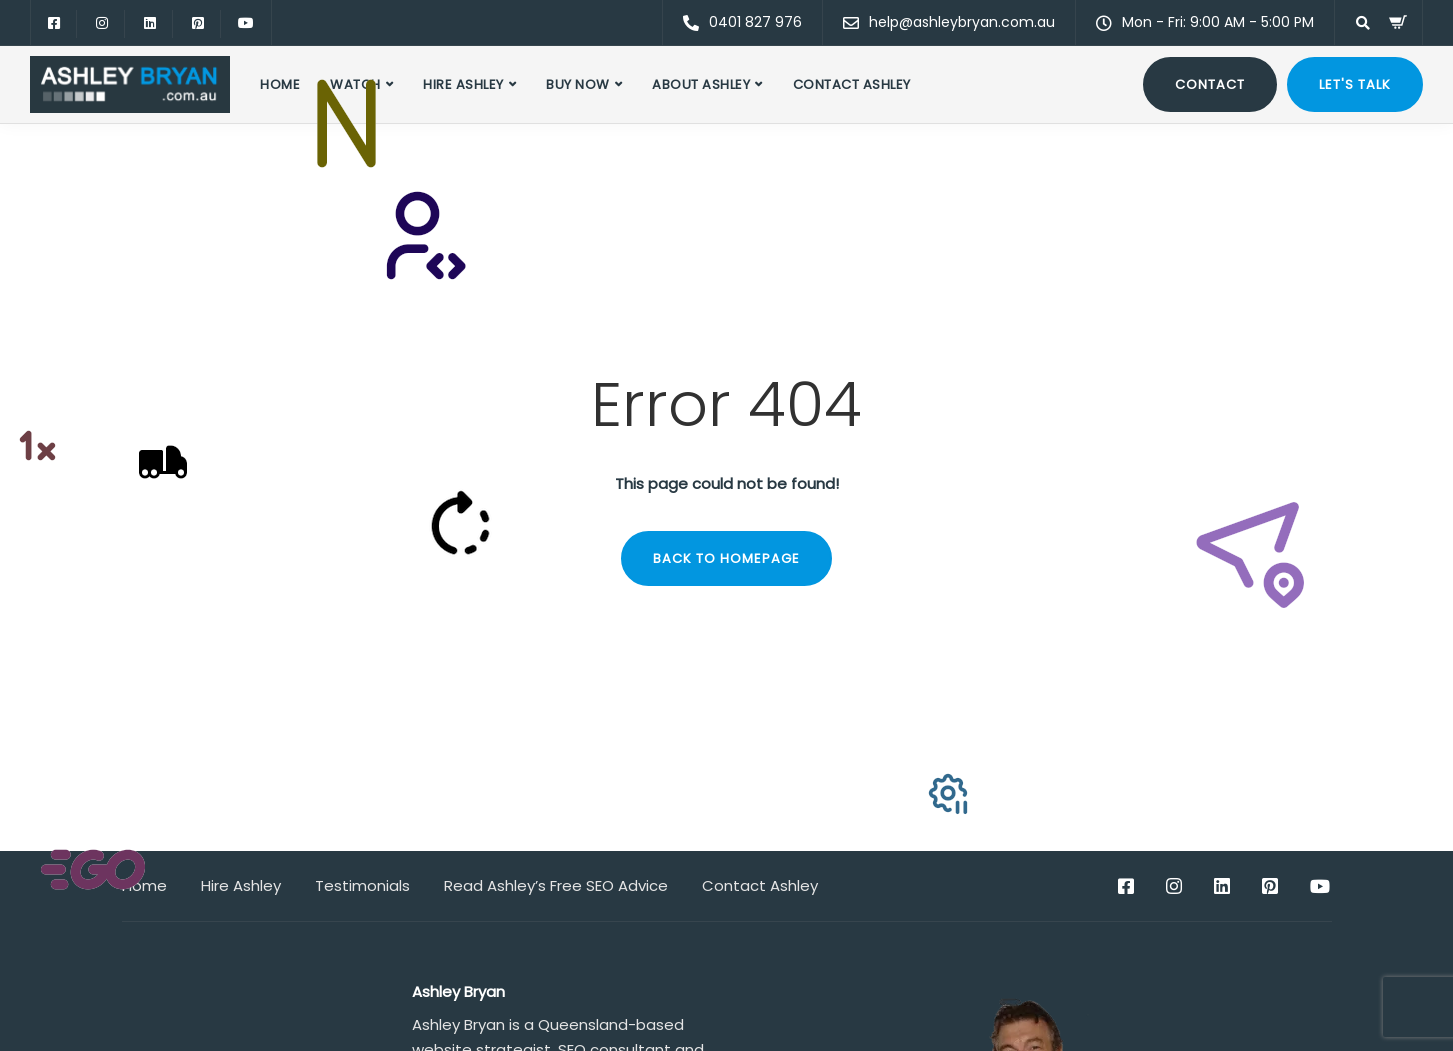 This screenshot has width=1453, height=1051. Describe the element at coordinates (95, 869) in the screenshot. I see `go programming language logo` at that location.